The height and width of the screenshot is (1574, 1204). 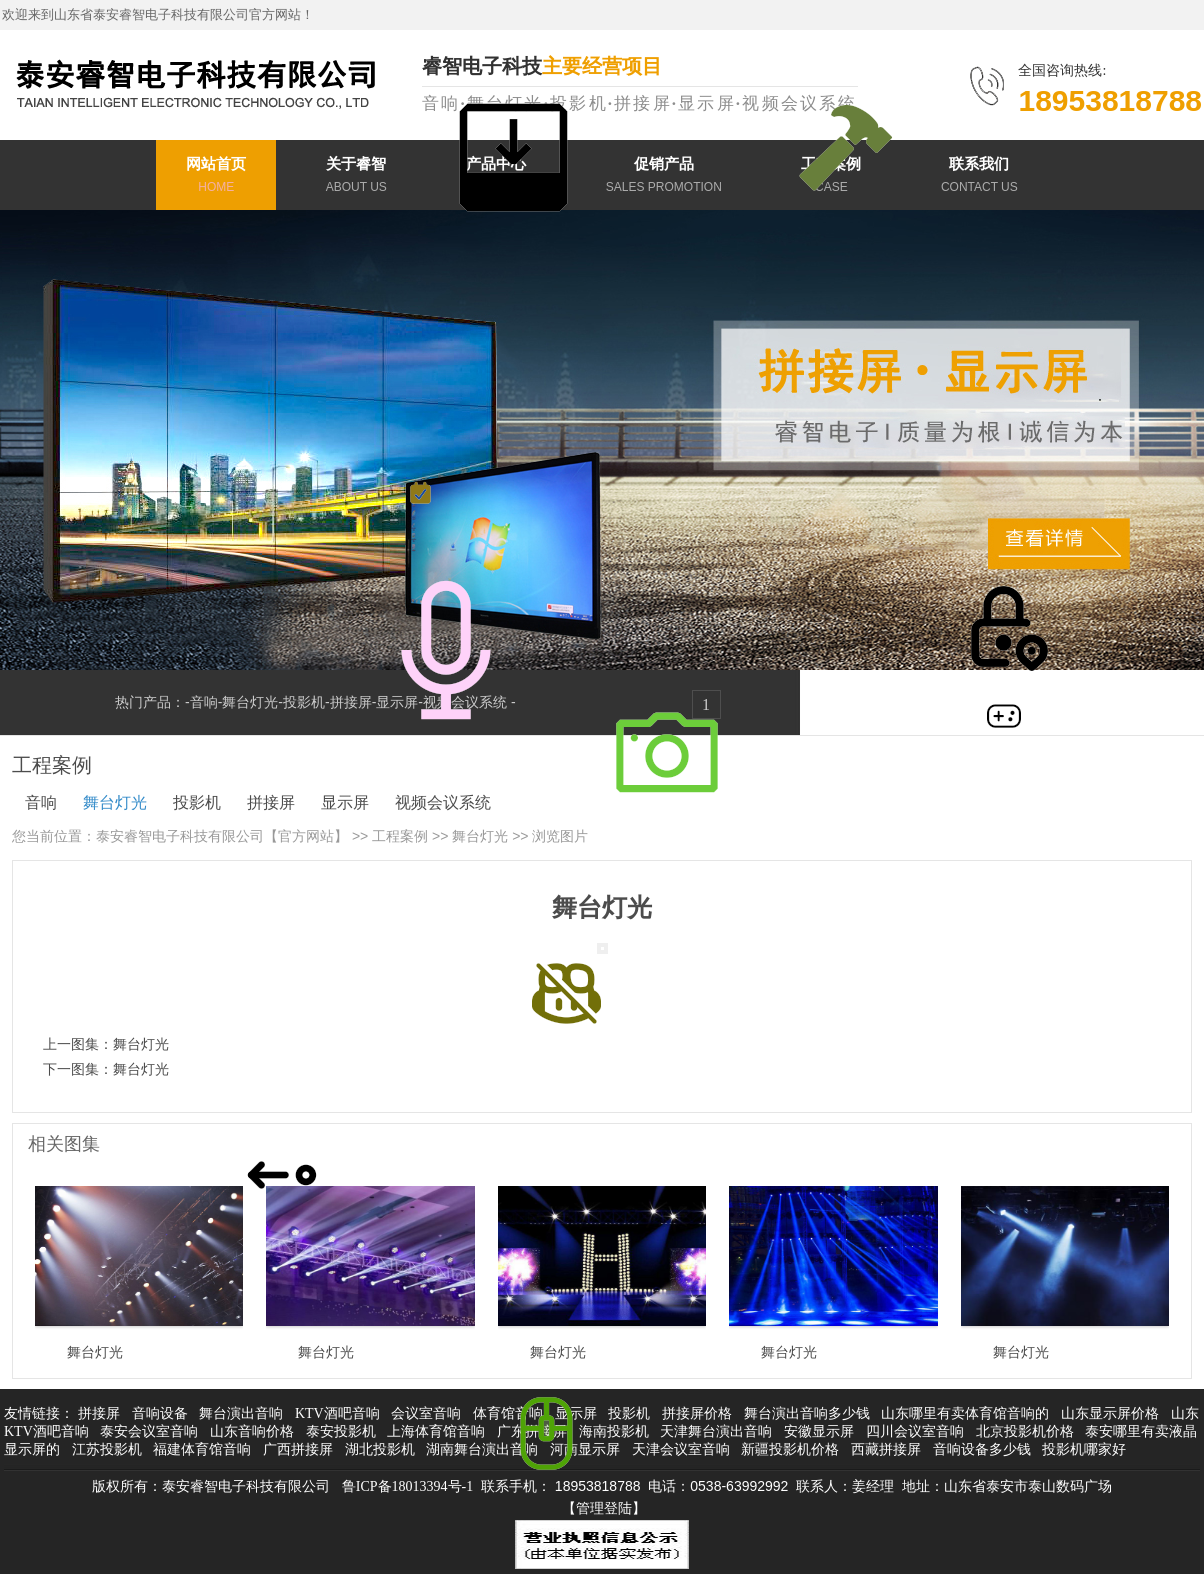 What do you see at coordinates (282, 1175) in the screenshot?
I see `move item to the left` at bounding box center [282, 1175].